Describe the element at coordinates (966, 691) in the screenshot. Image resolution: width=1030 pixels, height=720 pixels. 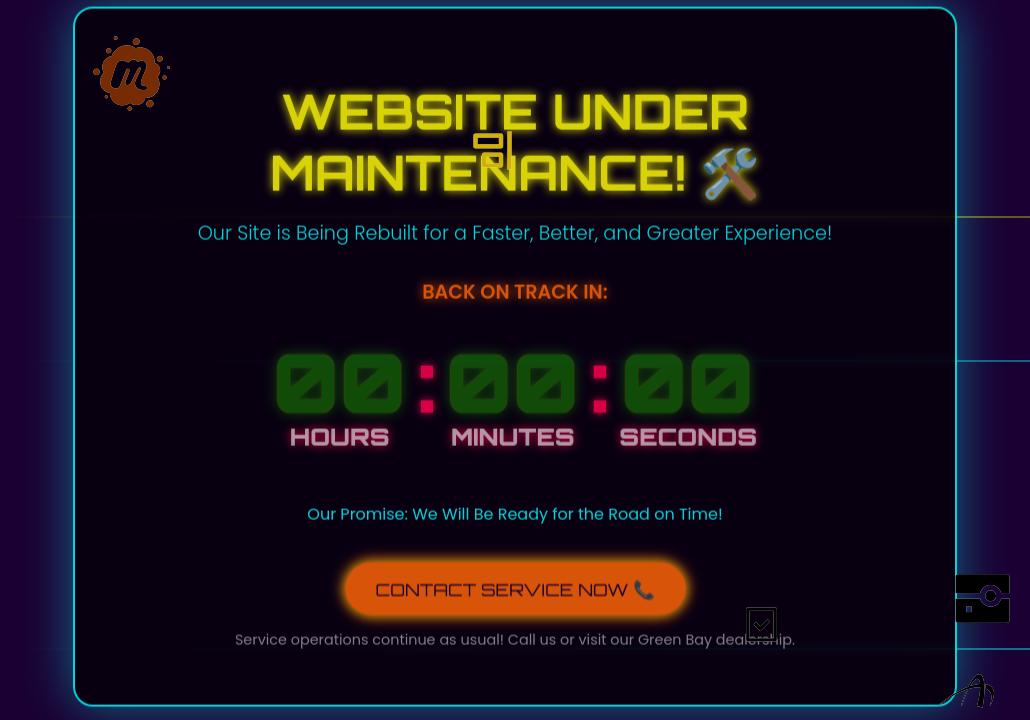
I see `elavon payment services logo` at that location.